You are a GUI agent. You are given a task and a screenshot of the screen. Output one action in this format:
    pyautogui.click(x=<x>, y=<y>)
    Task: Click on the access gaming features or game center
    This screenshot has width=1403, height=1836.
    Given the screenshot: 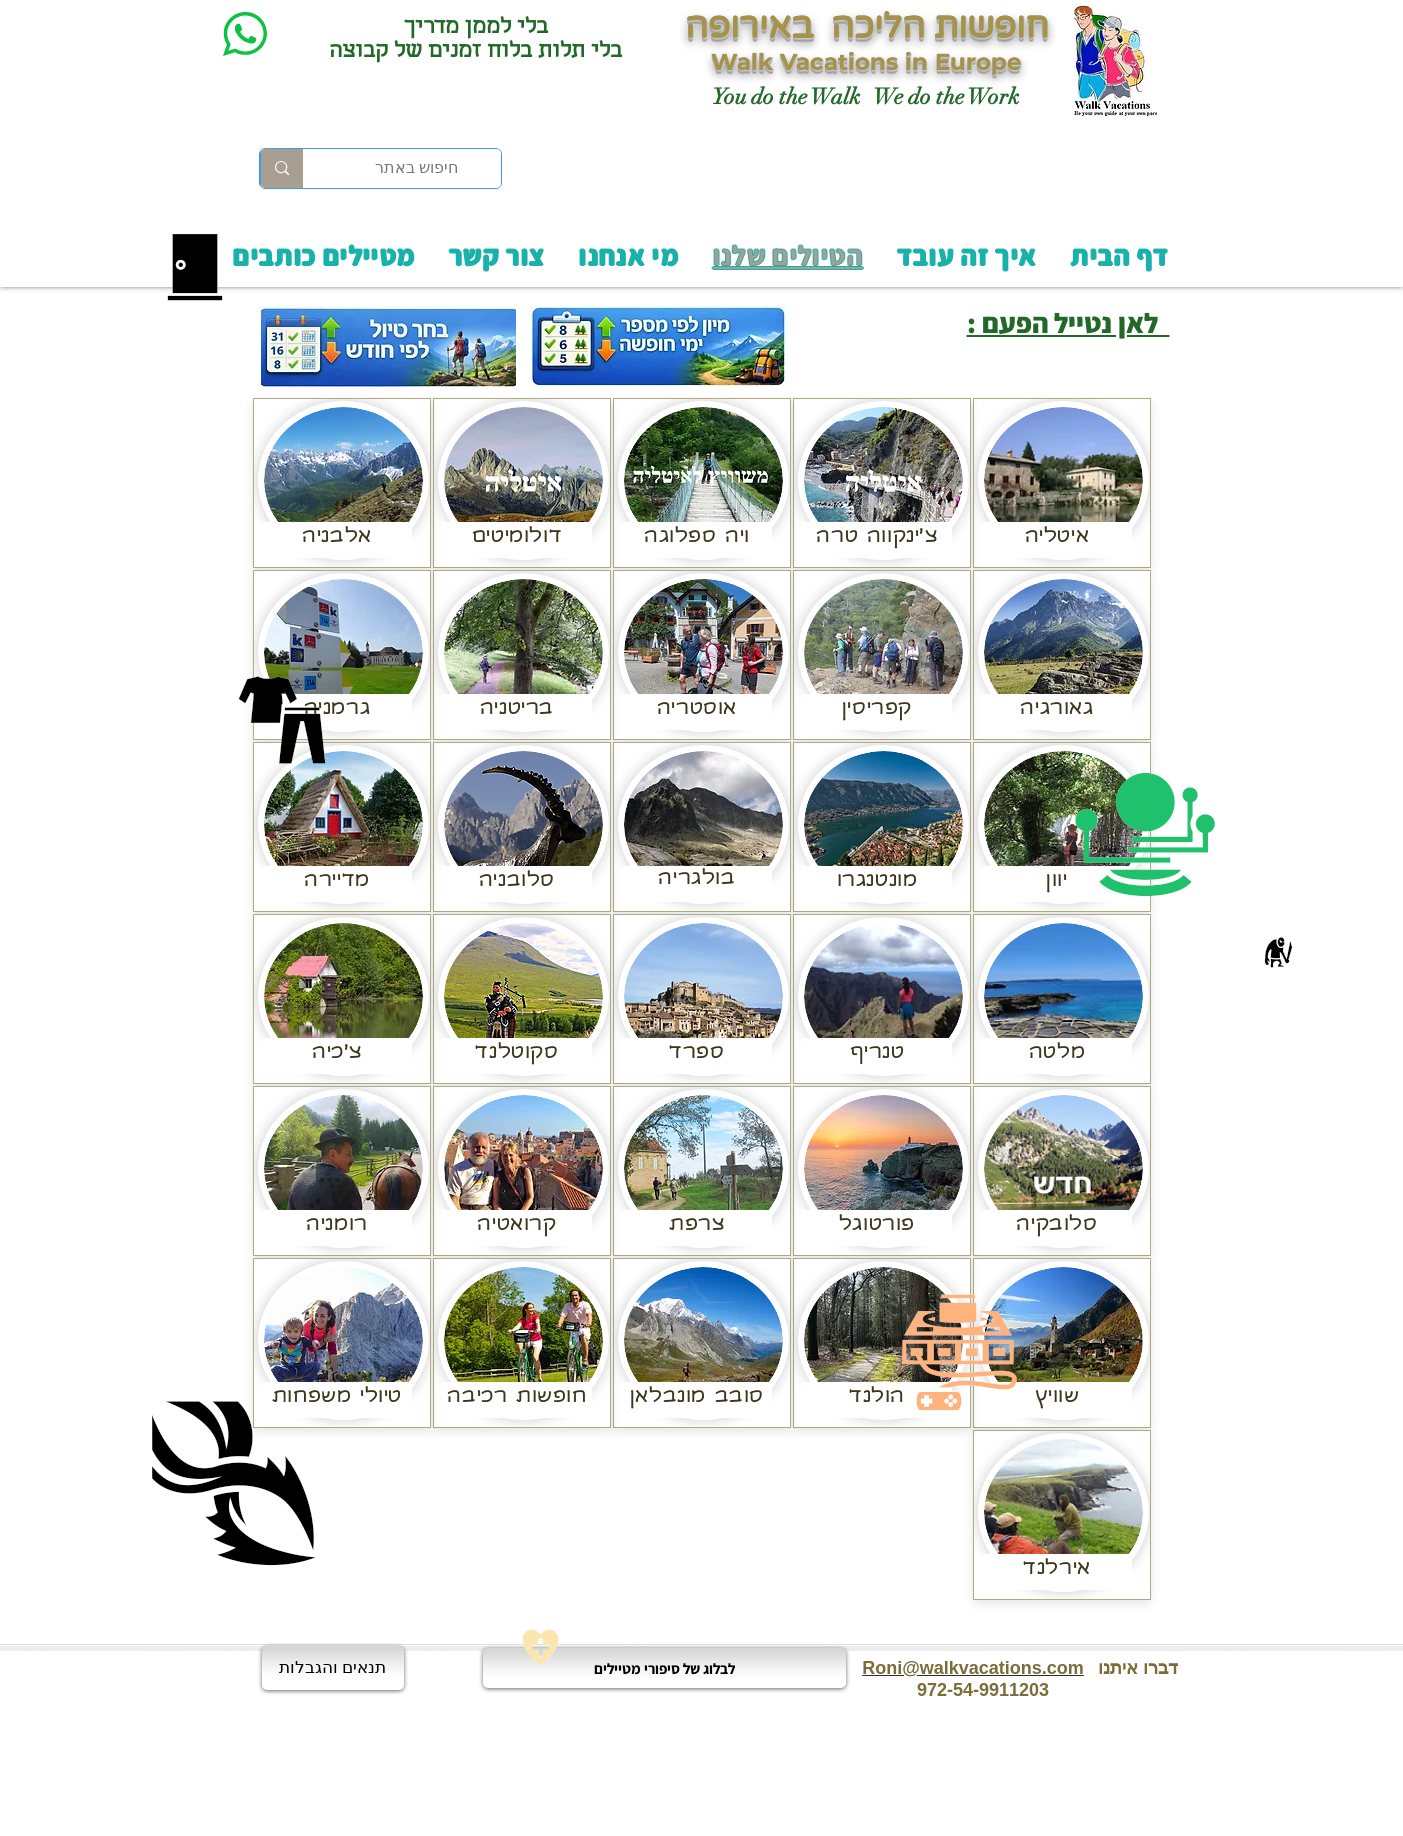 What is the action you would take?
    pyautogui.click(x=958, y=1350)
    